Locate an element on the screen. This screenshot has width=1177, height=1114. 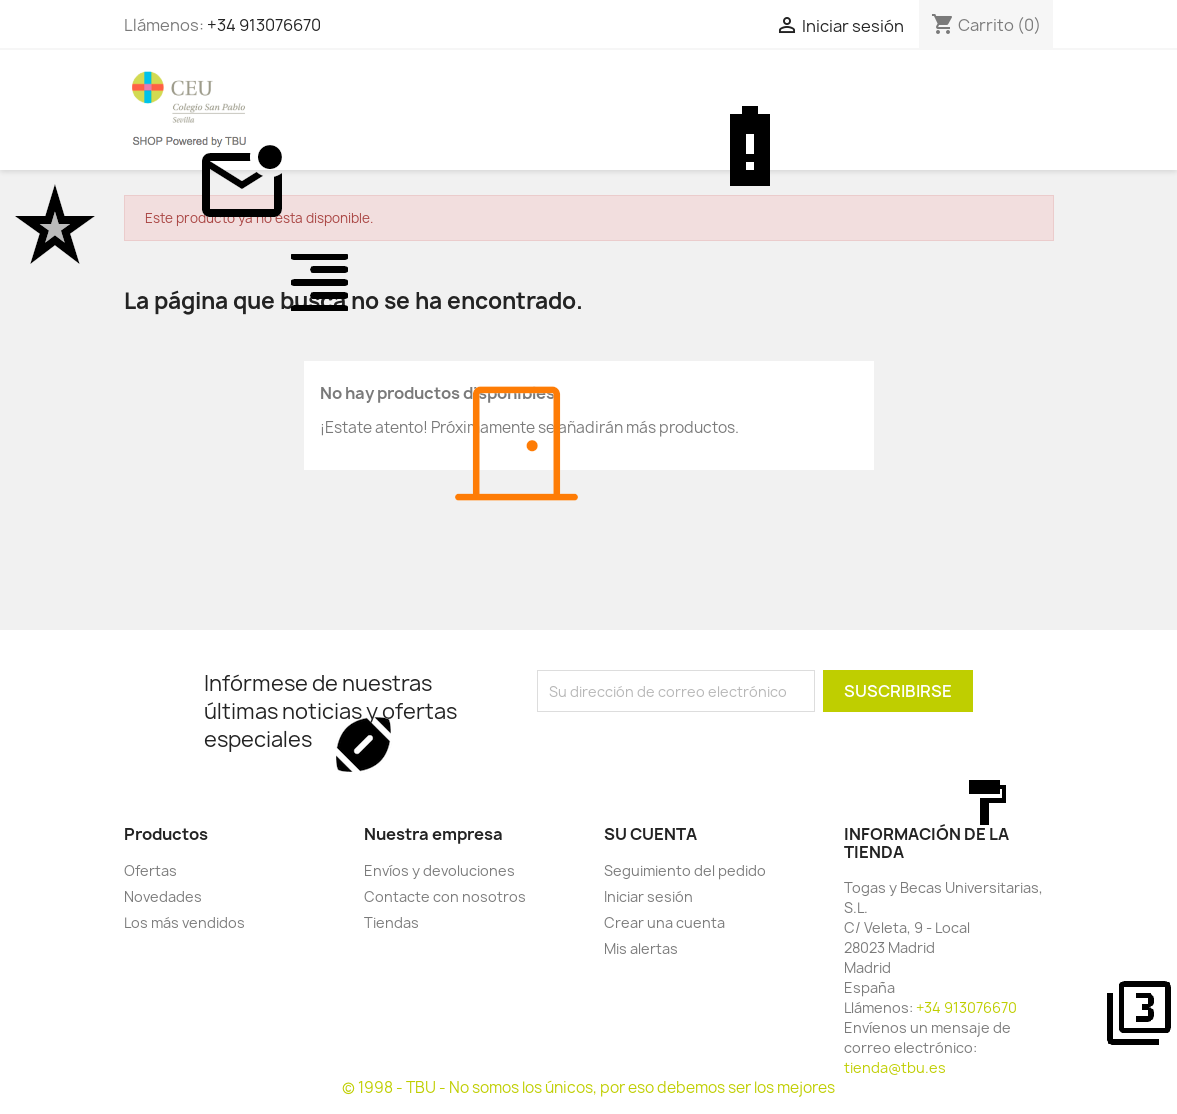
low battery warning is located at coordinates (750, 146).